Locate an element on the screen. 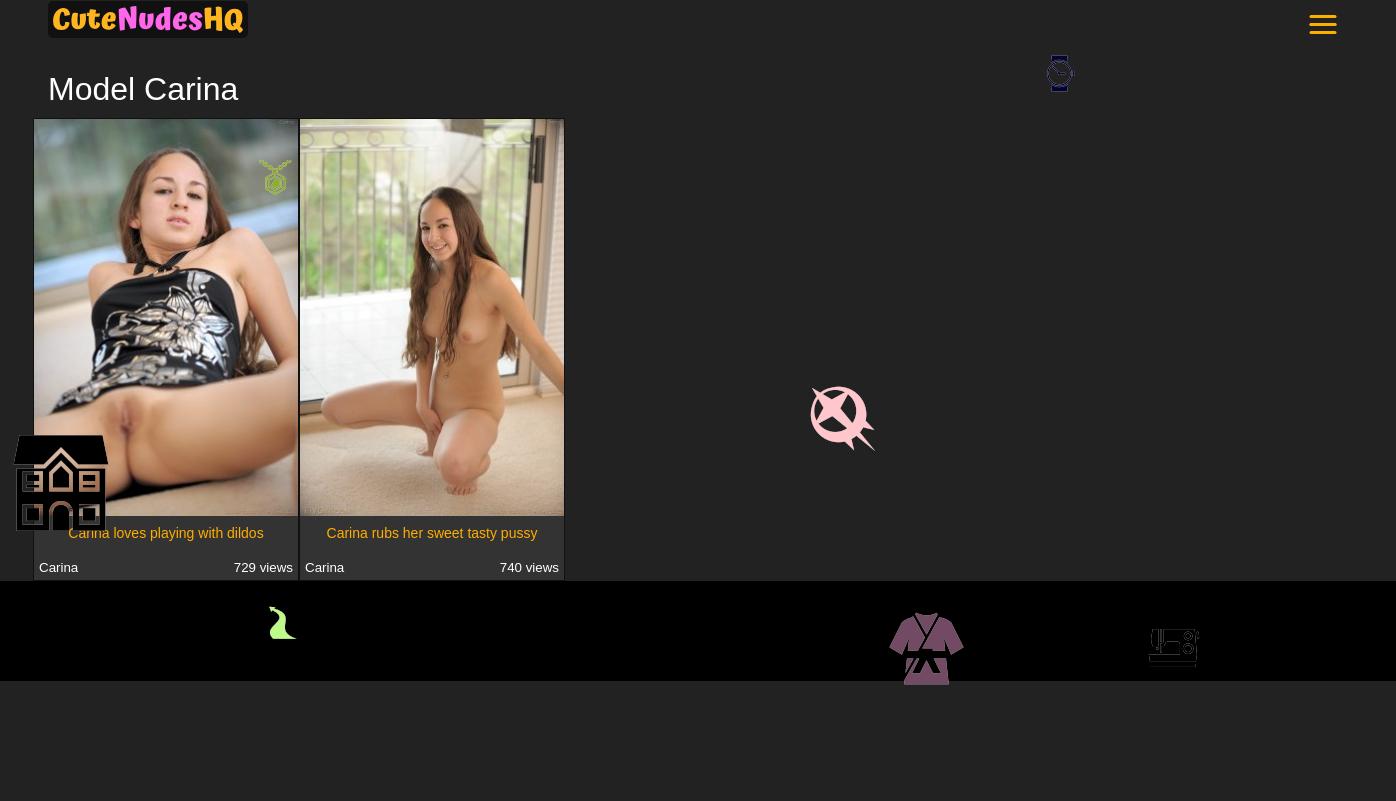 Image resolution: width=1396 pixels, height=801 pixels. indicates a critical hit or special attack is located at coordinates (842, 418).